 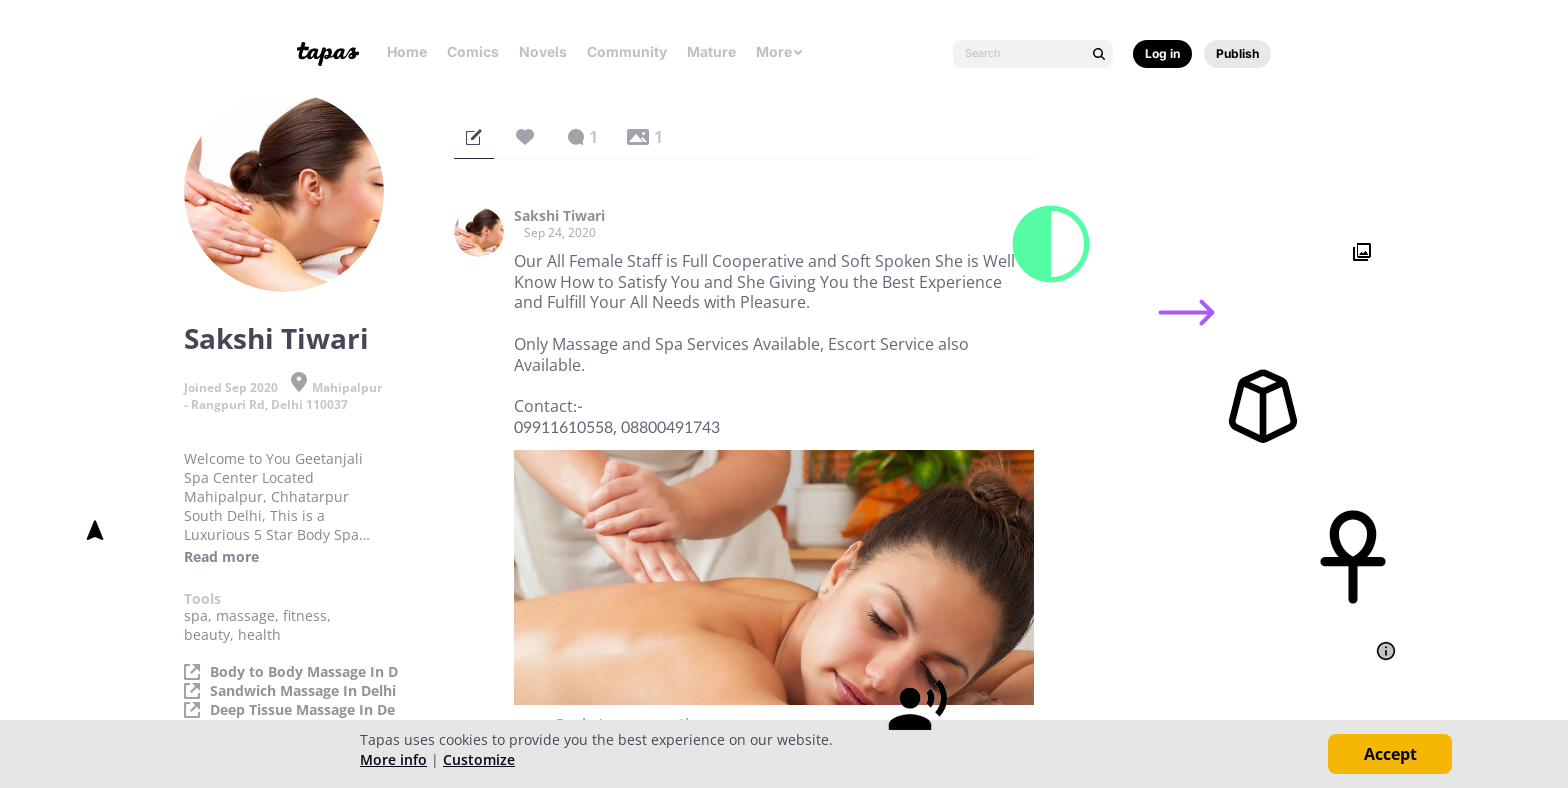 I want to click on view photo collections or albums, so click(x=1362, y=252).